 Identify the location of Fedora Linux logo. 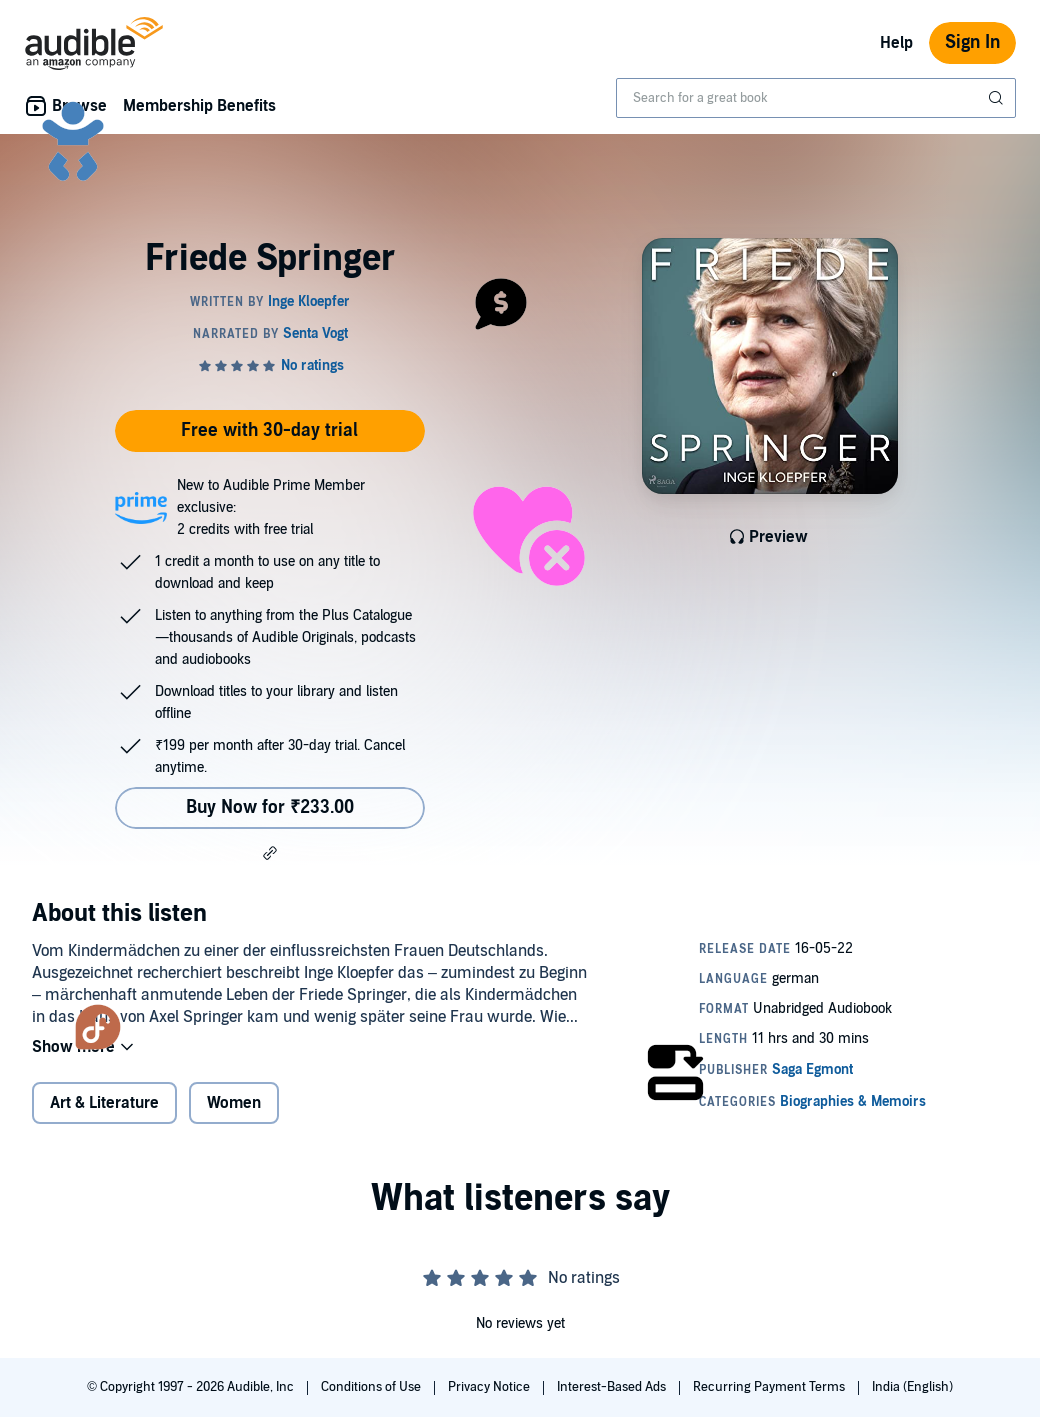
(98, 1027).